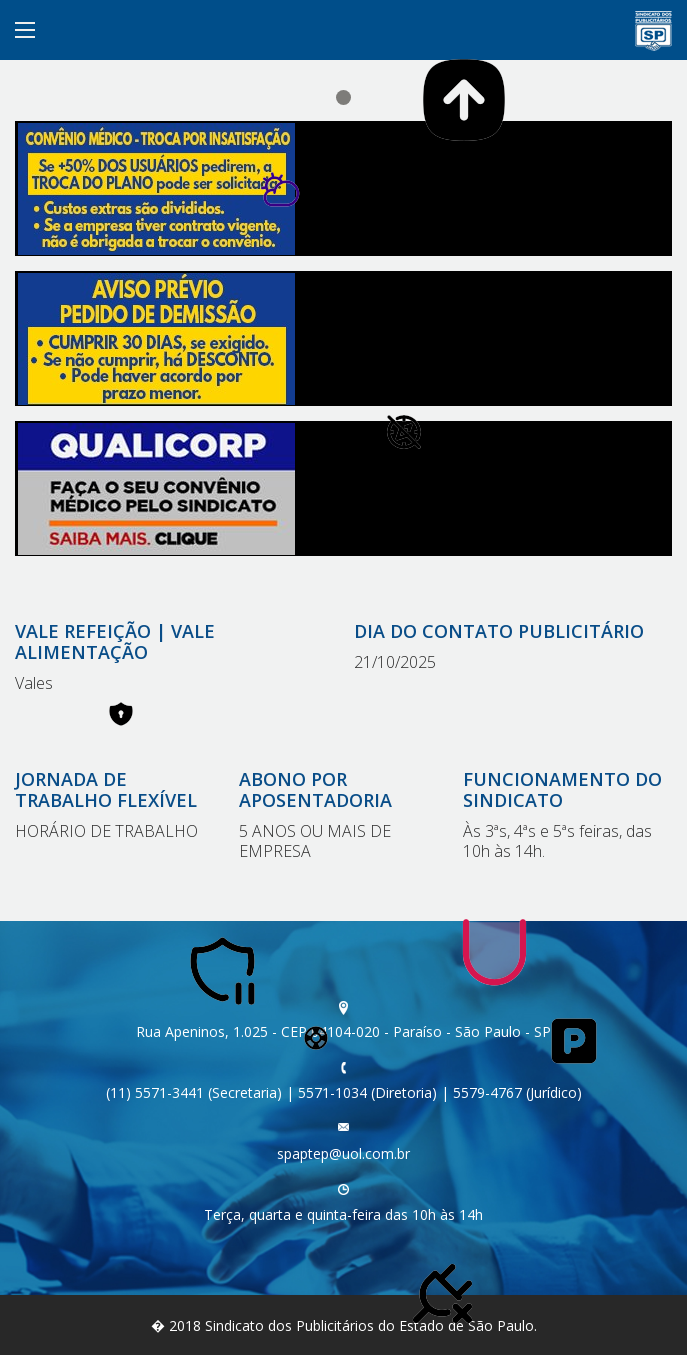  I want to click on view current weather conditions, so click(280, 190).